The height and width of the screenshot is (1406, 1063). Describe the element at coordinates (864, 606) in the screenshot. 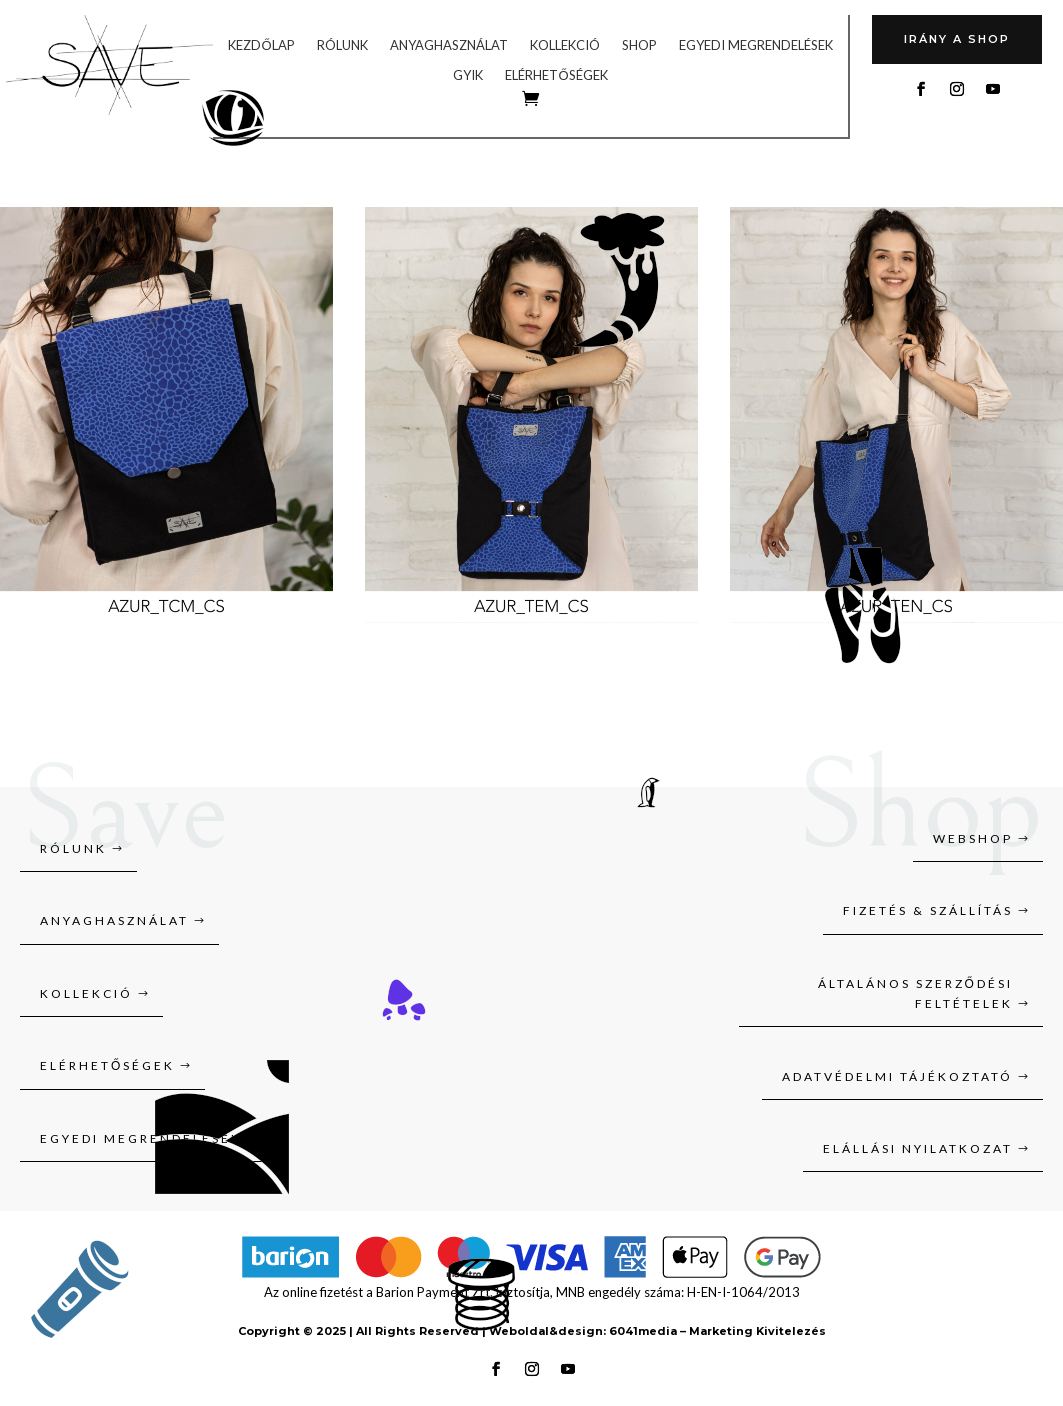

I see `access dance or ballet-related content` at that location.